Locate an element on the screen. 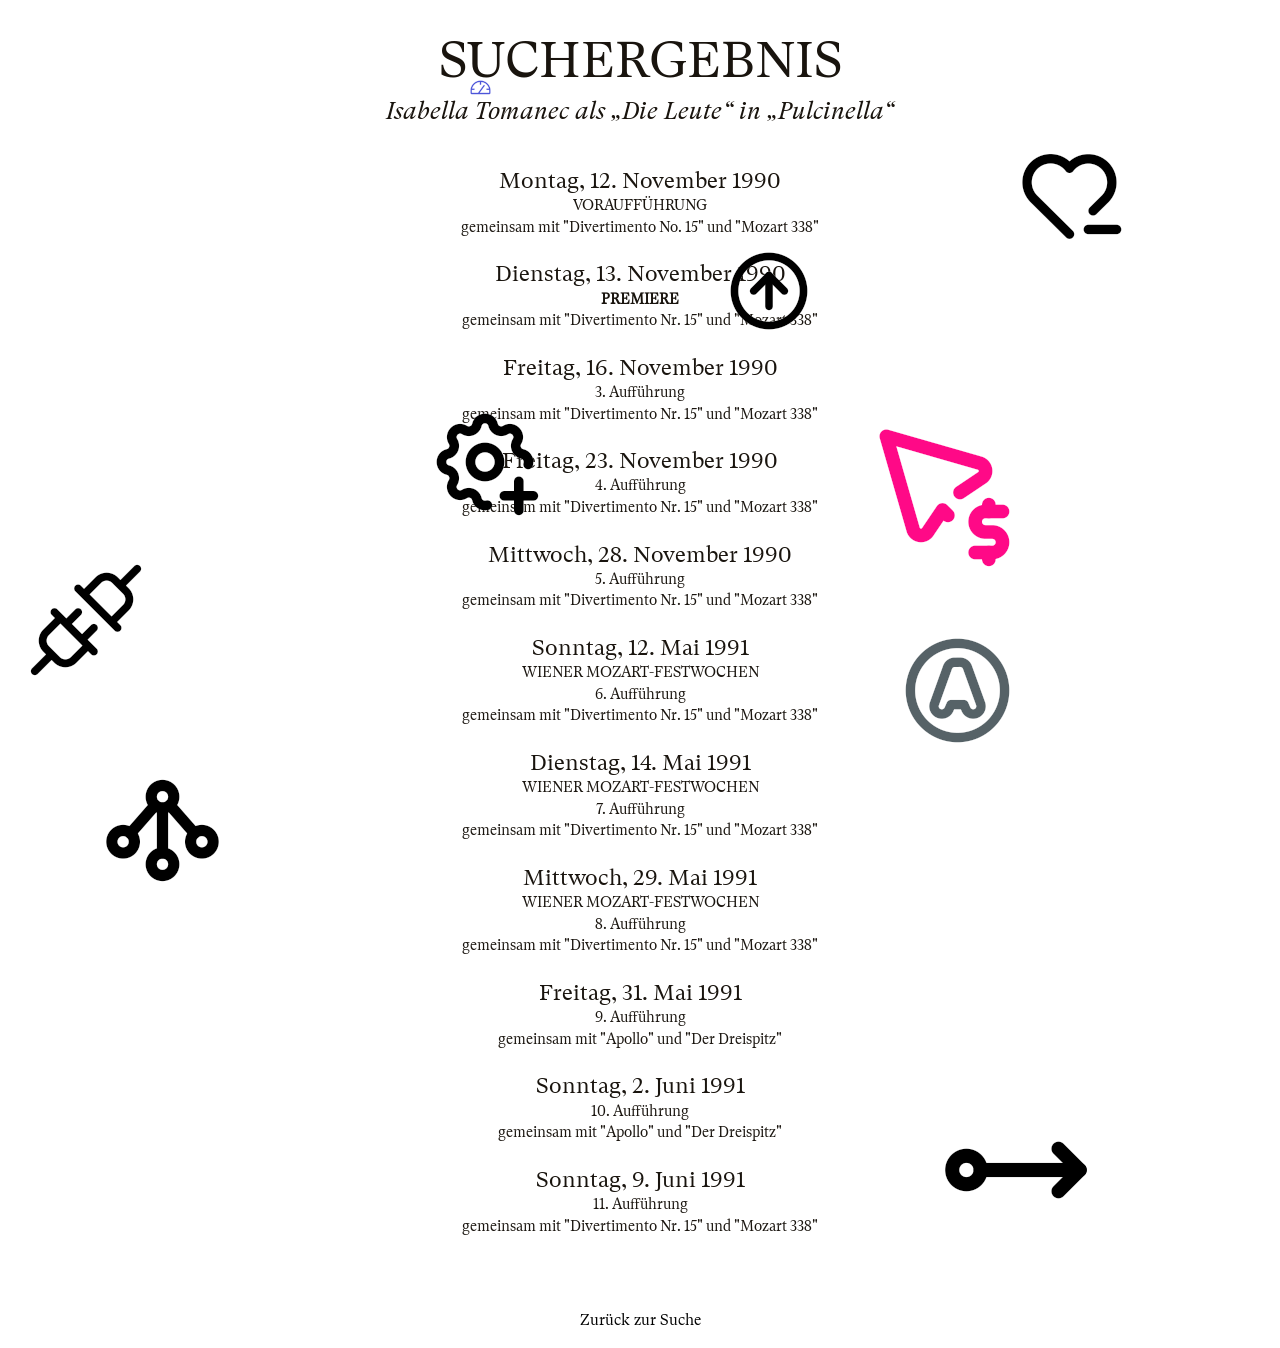 The width and height of the screenshot is (1280, 1348). pay-per-click advertising or cost tracking is located at coordinates (941, 491).